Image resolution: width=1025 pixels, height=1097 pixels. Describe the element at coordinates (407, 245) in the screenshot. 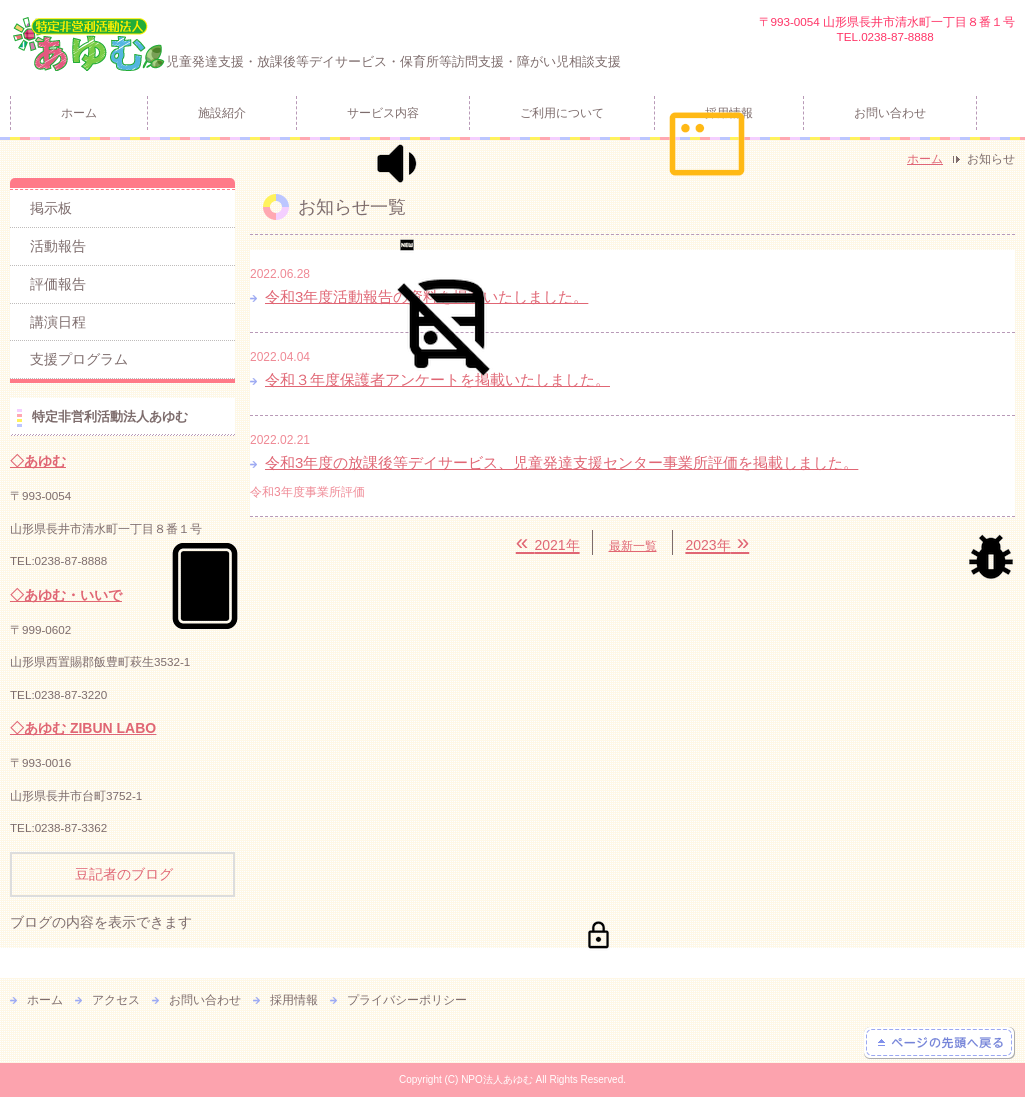

I see `indicates new content or recently added items` at that location.